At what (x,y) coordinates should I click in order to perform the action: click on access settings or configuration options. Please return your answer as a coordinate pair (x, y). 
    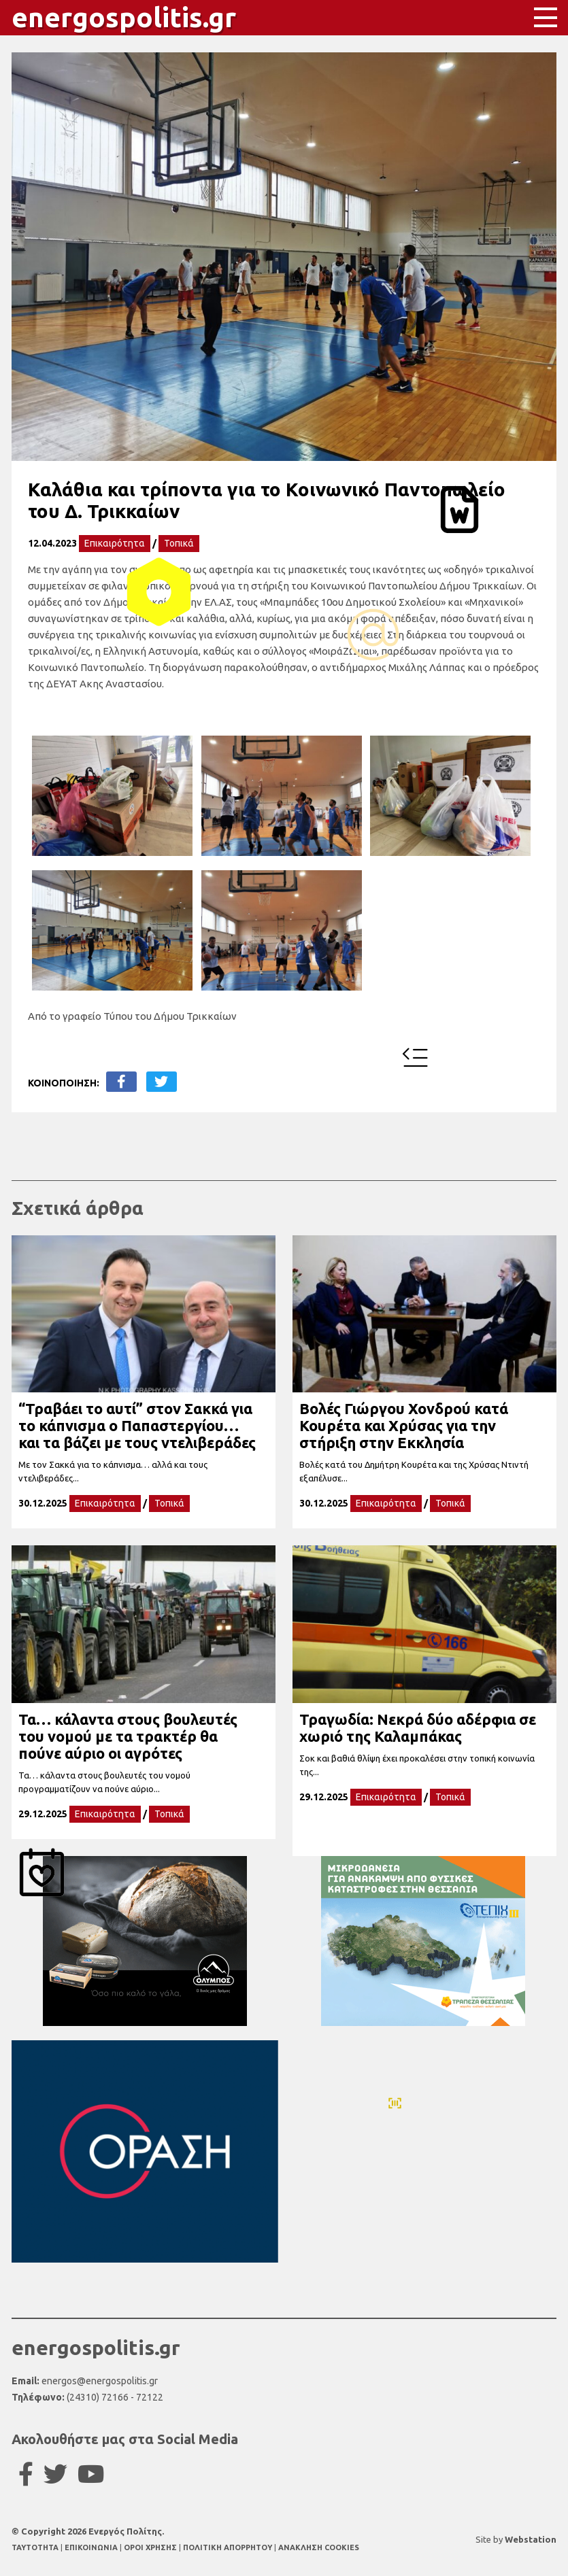
    Looking at the image, I should click on (158, 591).